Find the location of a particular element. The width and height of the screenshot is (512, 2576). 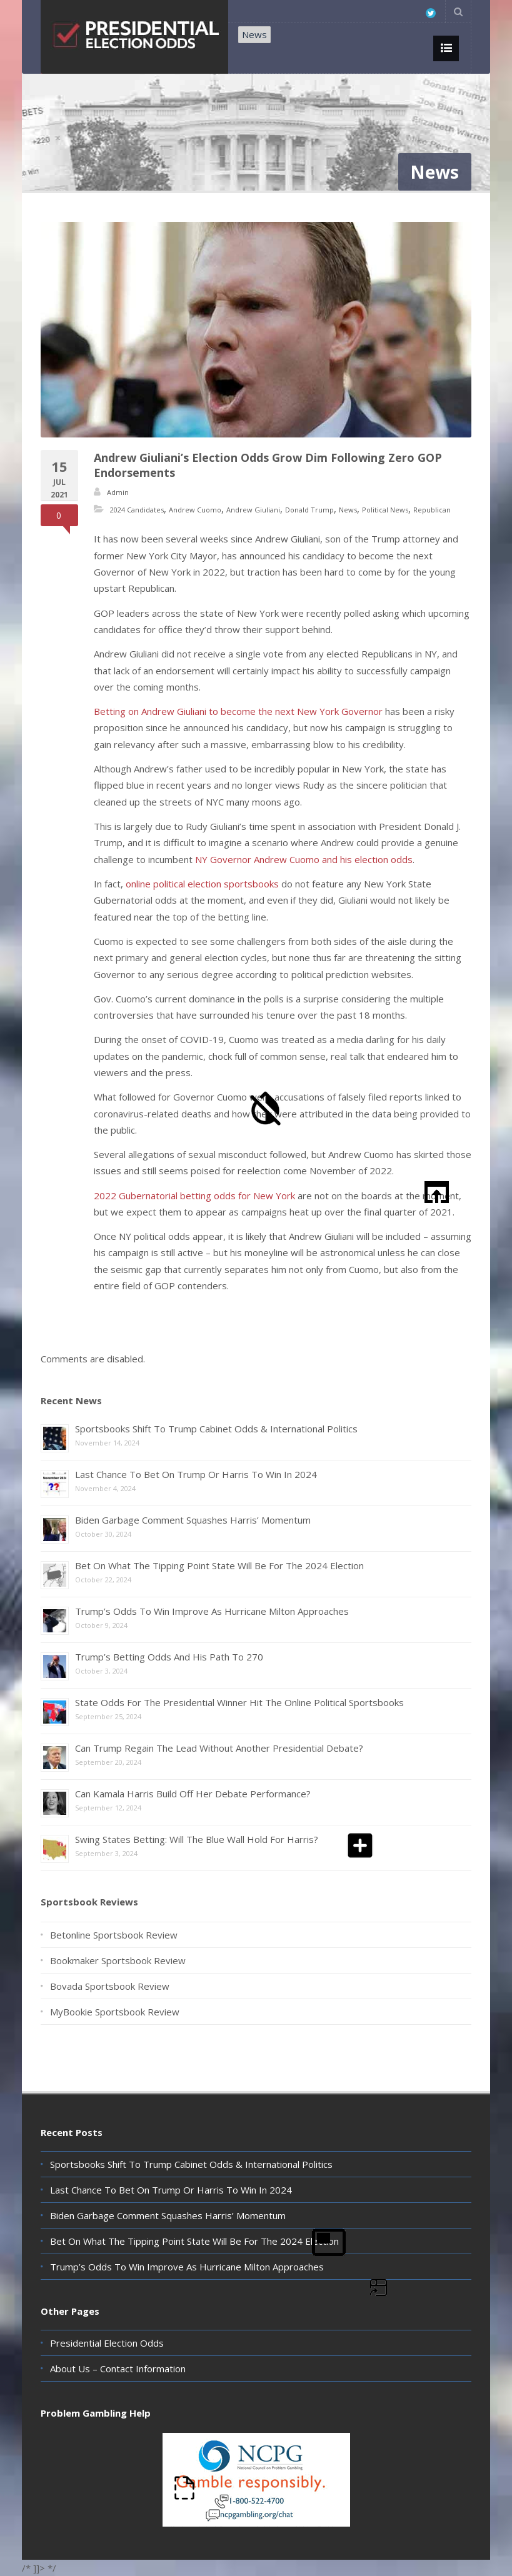

disable color inversion mode is located at coordinates (265, 1107).